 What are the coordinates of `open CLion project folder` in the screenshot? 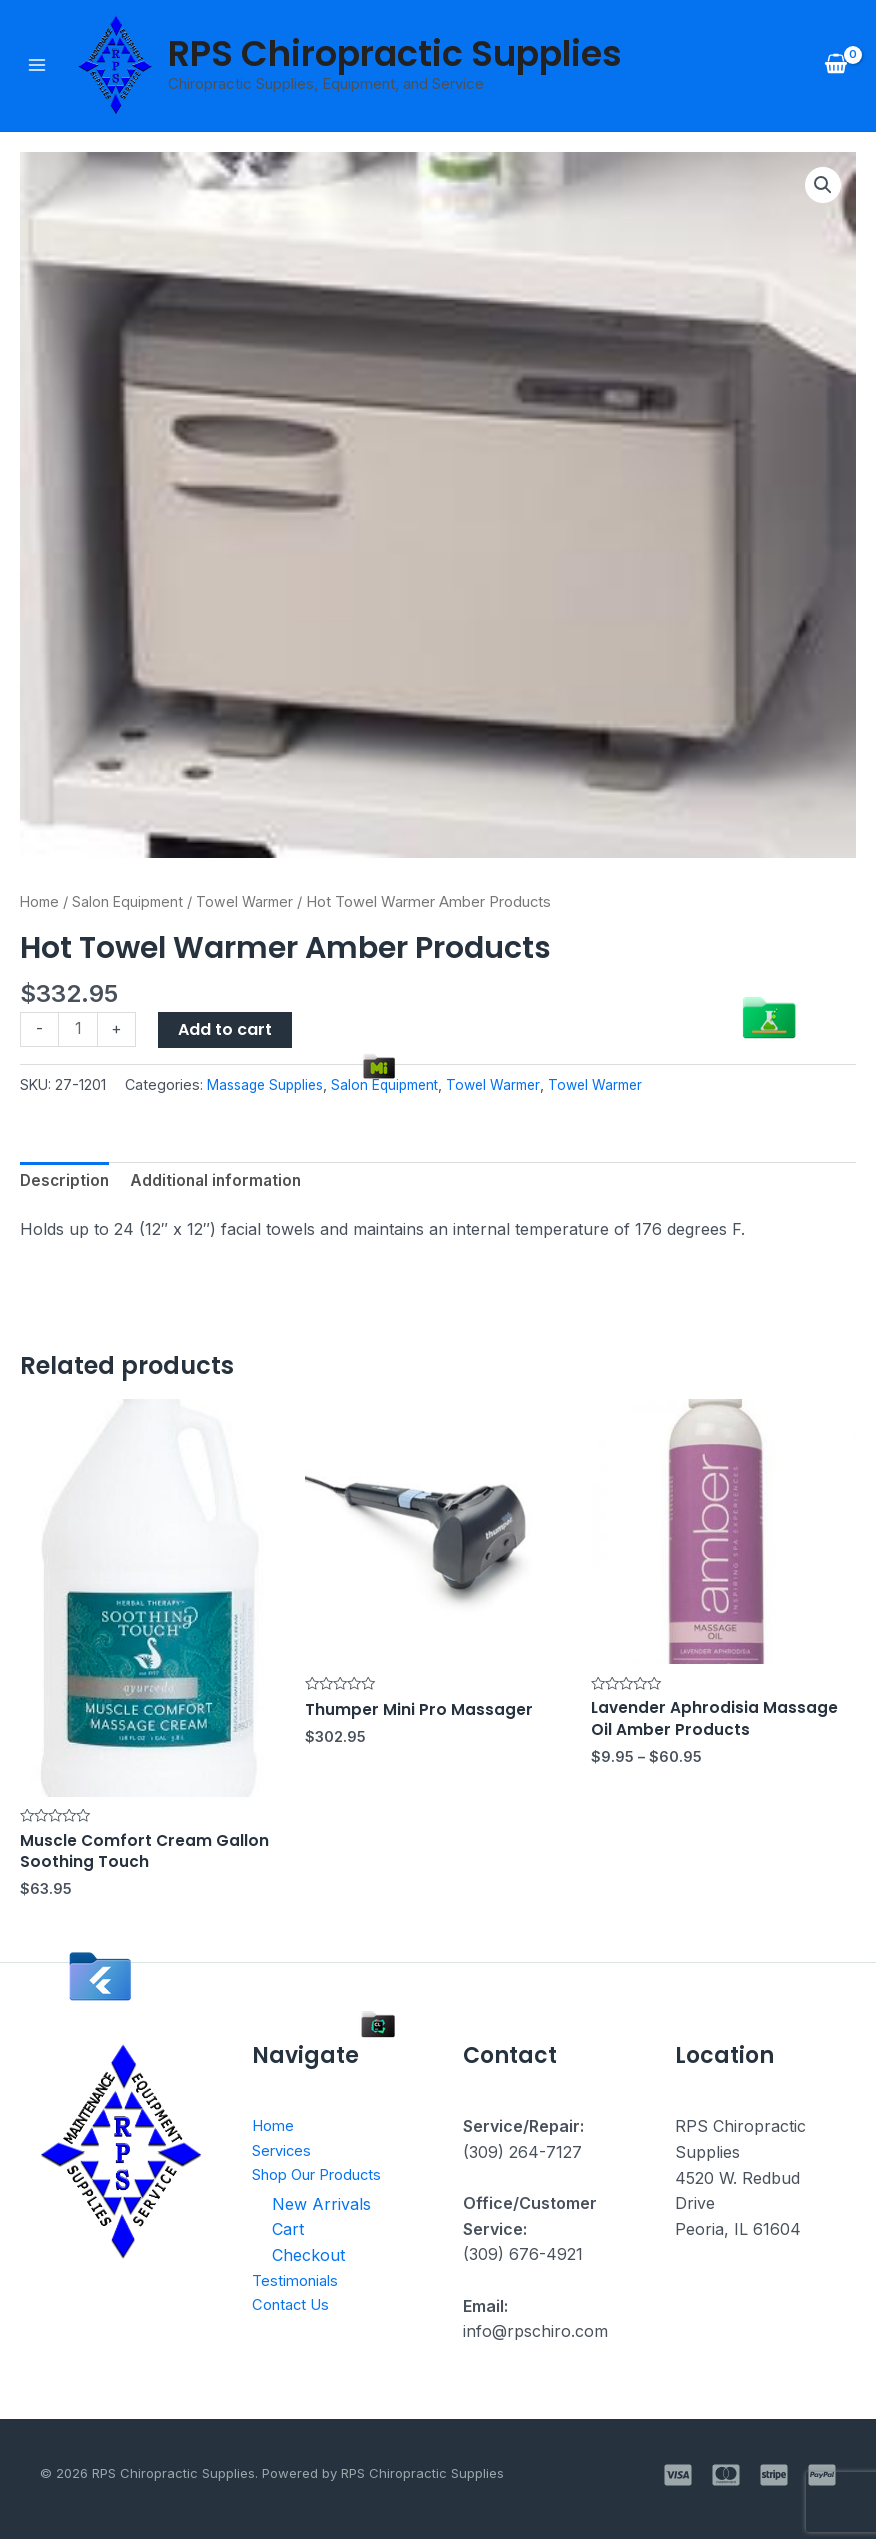 It's located at (378, 2025).